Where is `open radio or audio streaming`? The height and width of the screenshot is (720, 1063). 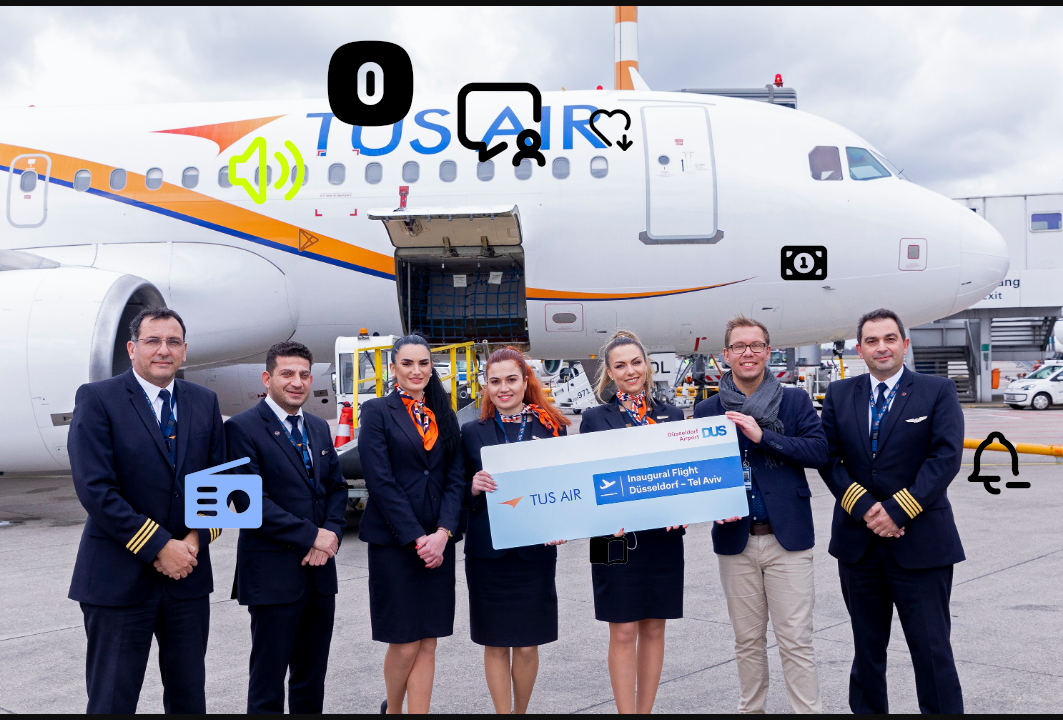
open radio or audio streaming is located at coordinates (223, 498).